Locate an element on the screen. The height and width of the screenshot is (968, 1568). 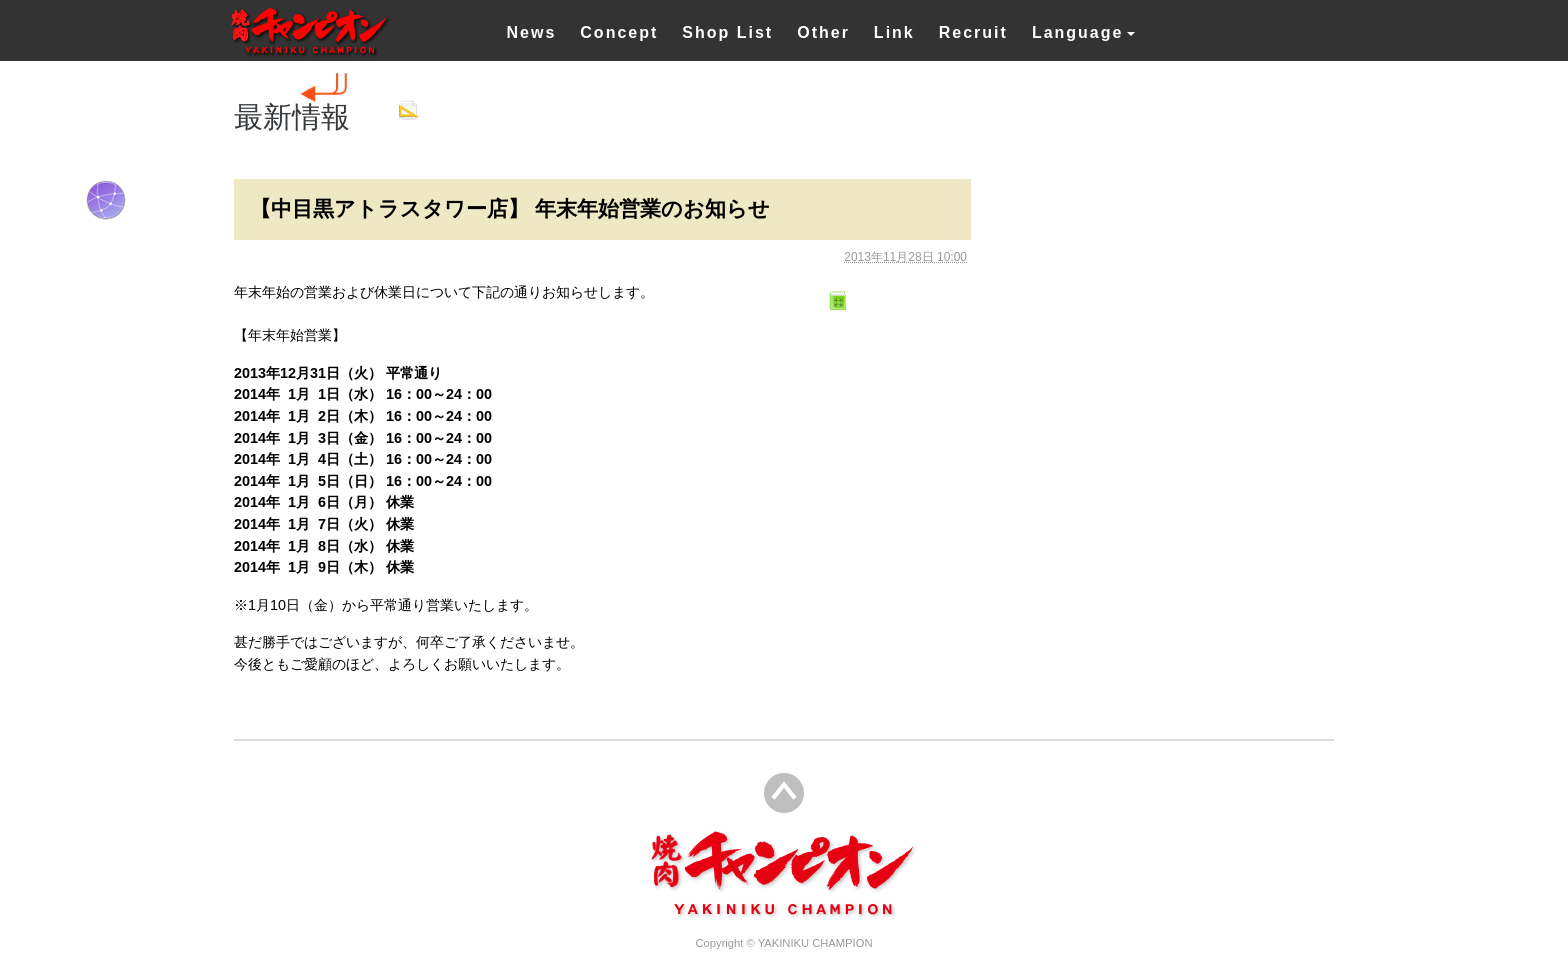
access help documentation or user manual is located at coordinates (838, 301).